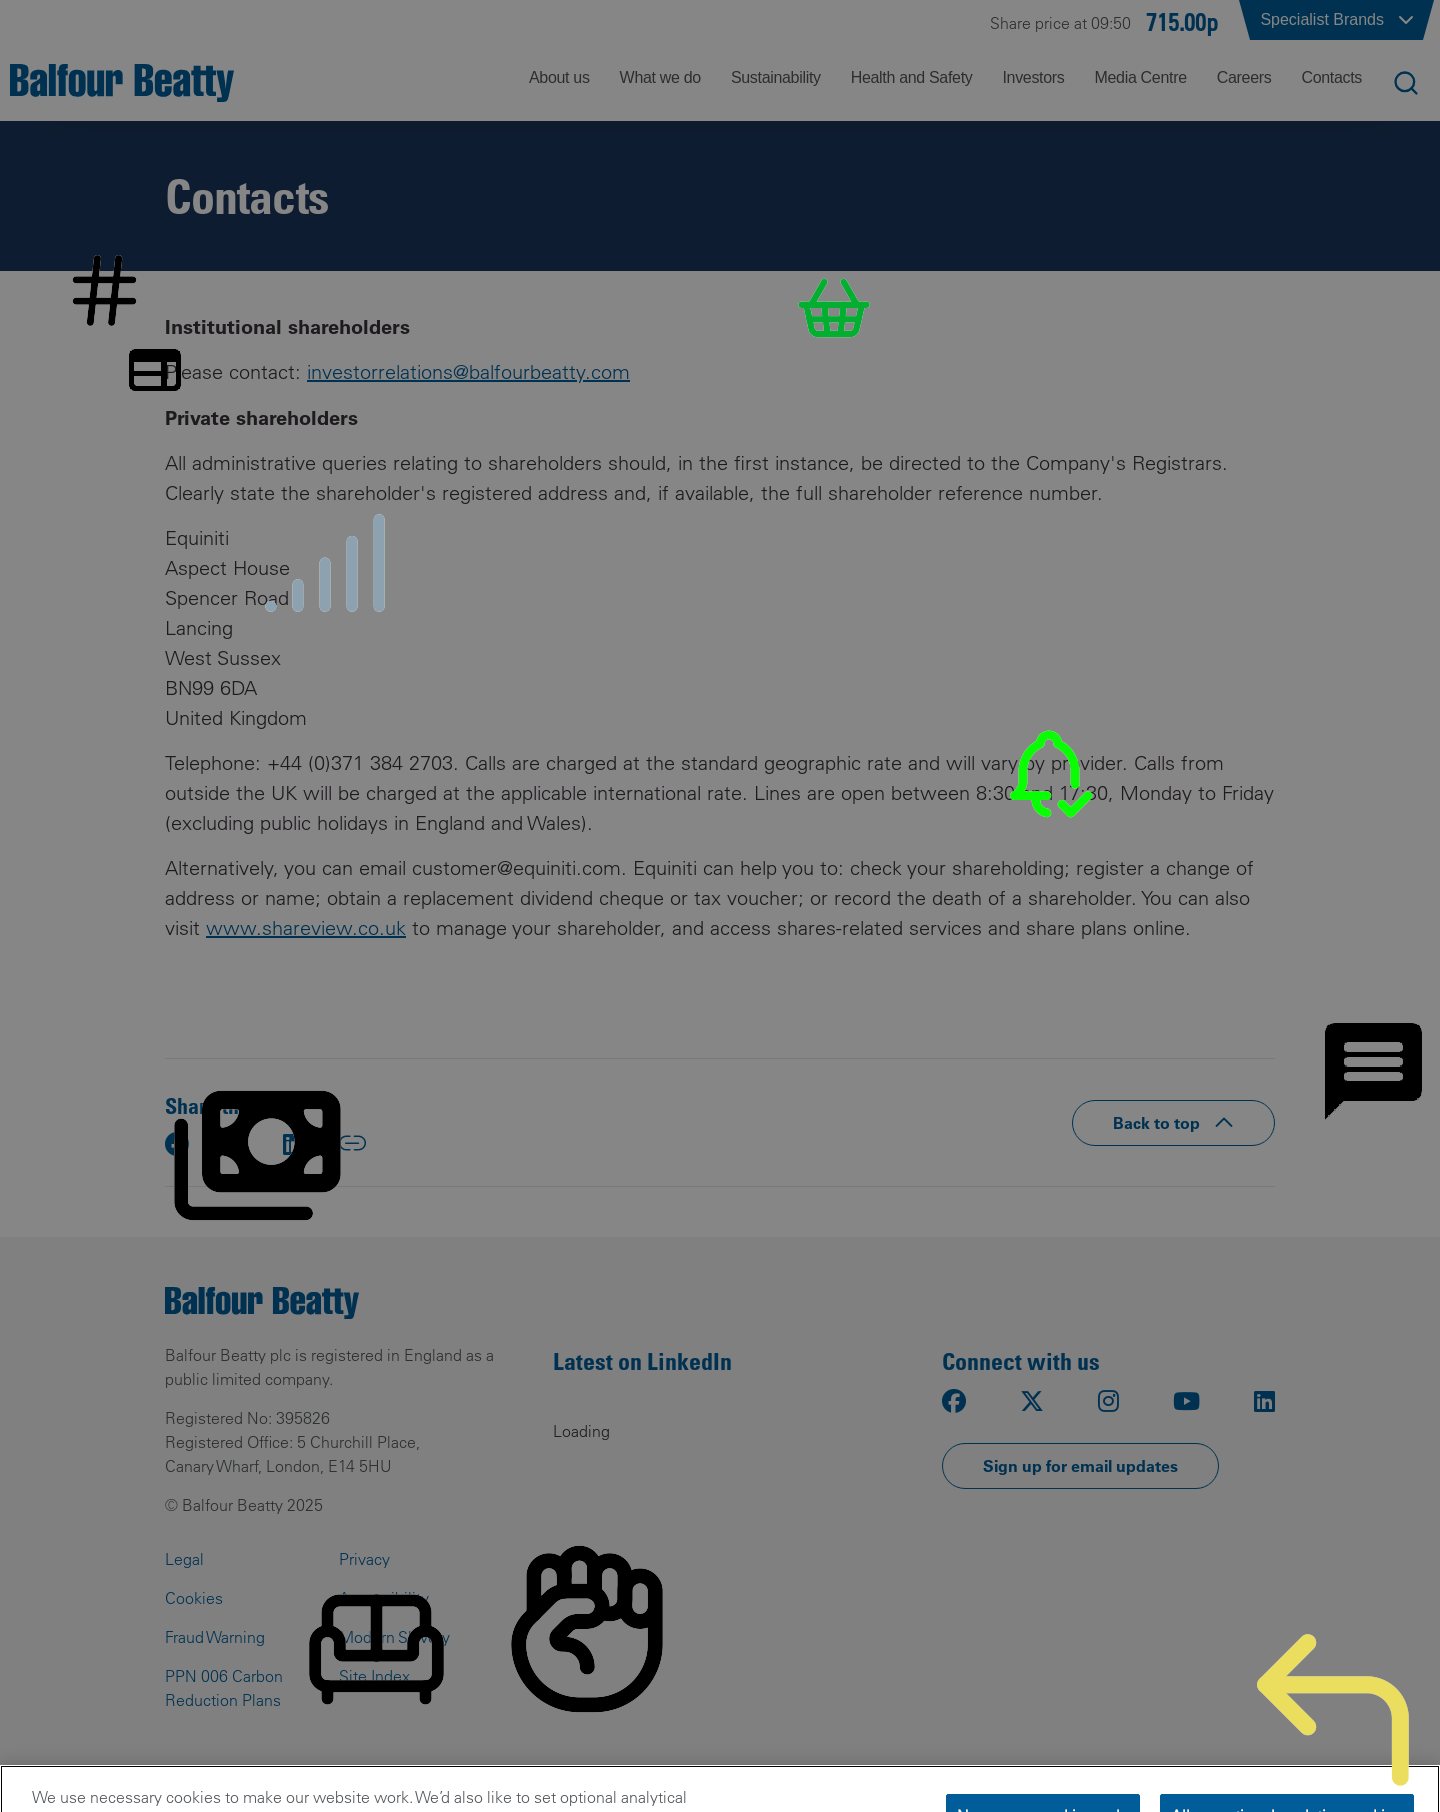 This screenshot has width=1440, height=1812. What do you see at coordinates (1333, 1710) in the screenshot?
I see `go back to the previous screen` at bounding box center [1333, 1710].